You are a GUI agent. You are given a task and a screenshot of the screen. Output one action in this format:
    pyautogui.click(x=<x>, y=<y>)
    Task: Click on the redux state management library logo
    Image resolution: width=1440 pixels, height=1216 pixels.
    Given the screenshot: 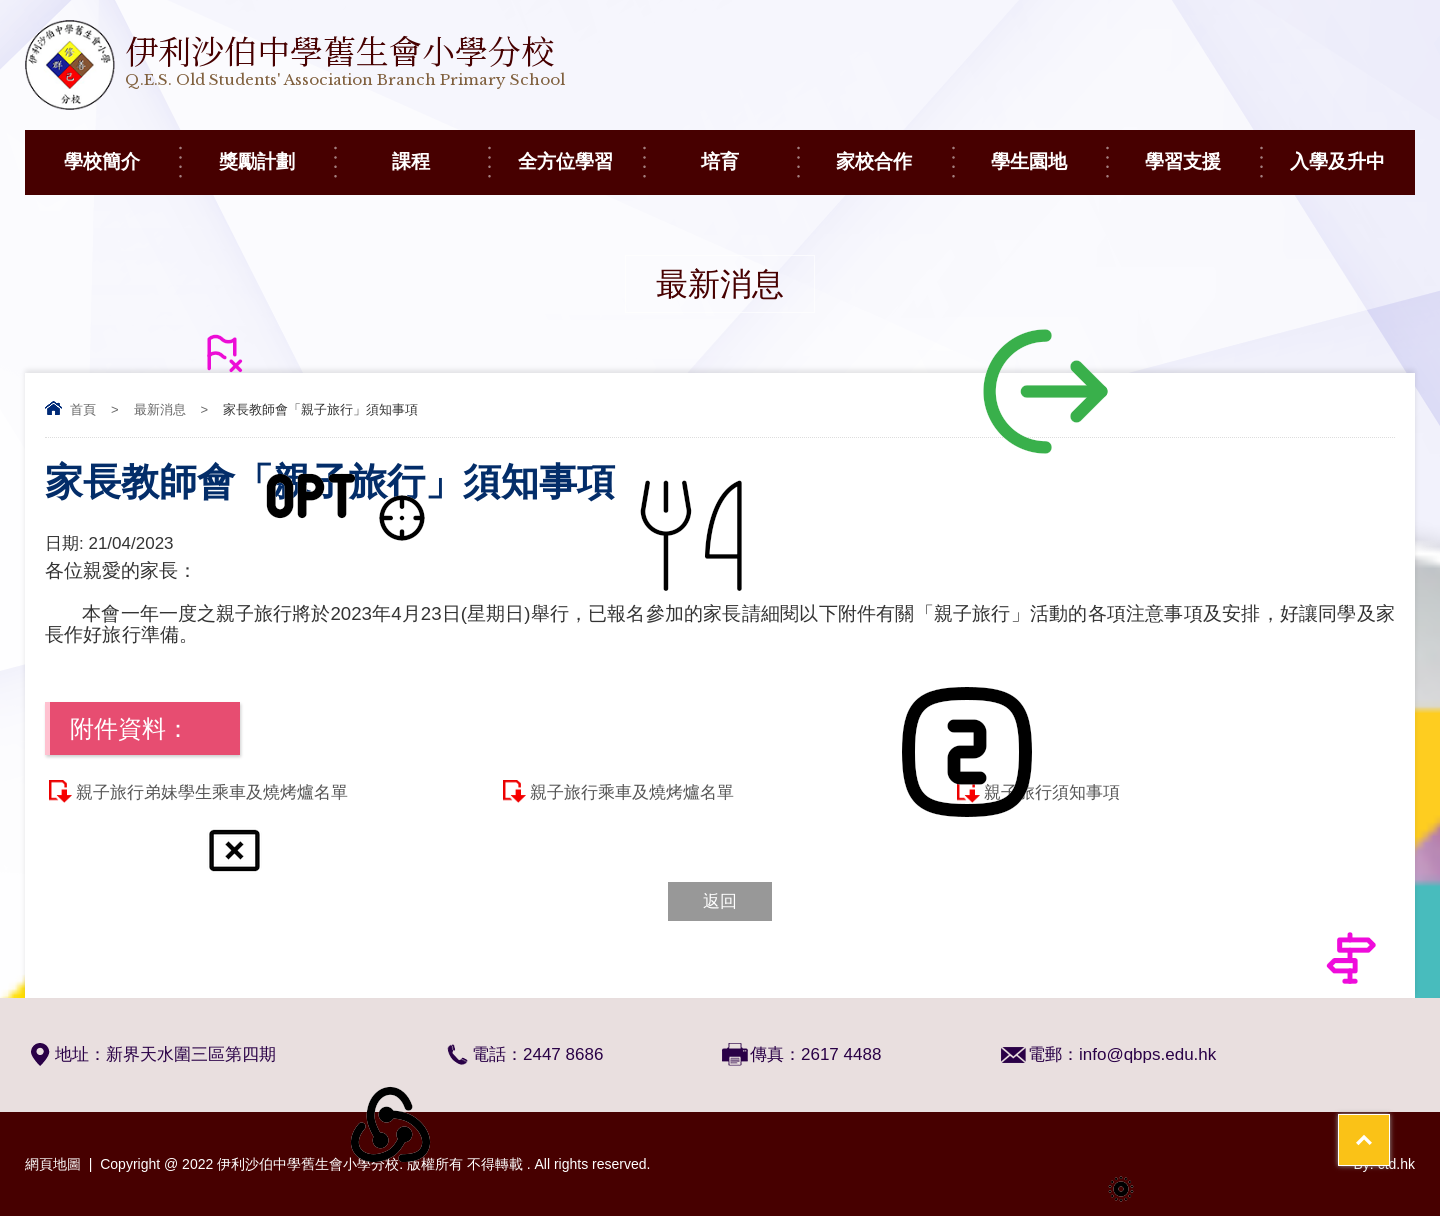 What is the action you would take?
    pyautogui.click(x=390, y=1126)
    